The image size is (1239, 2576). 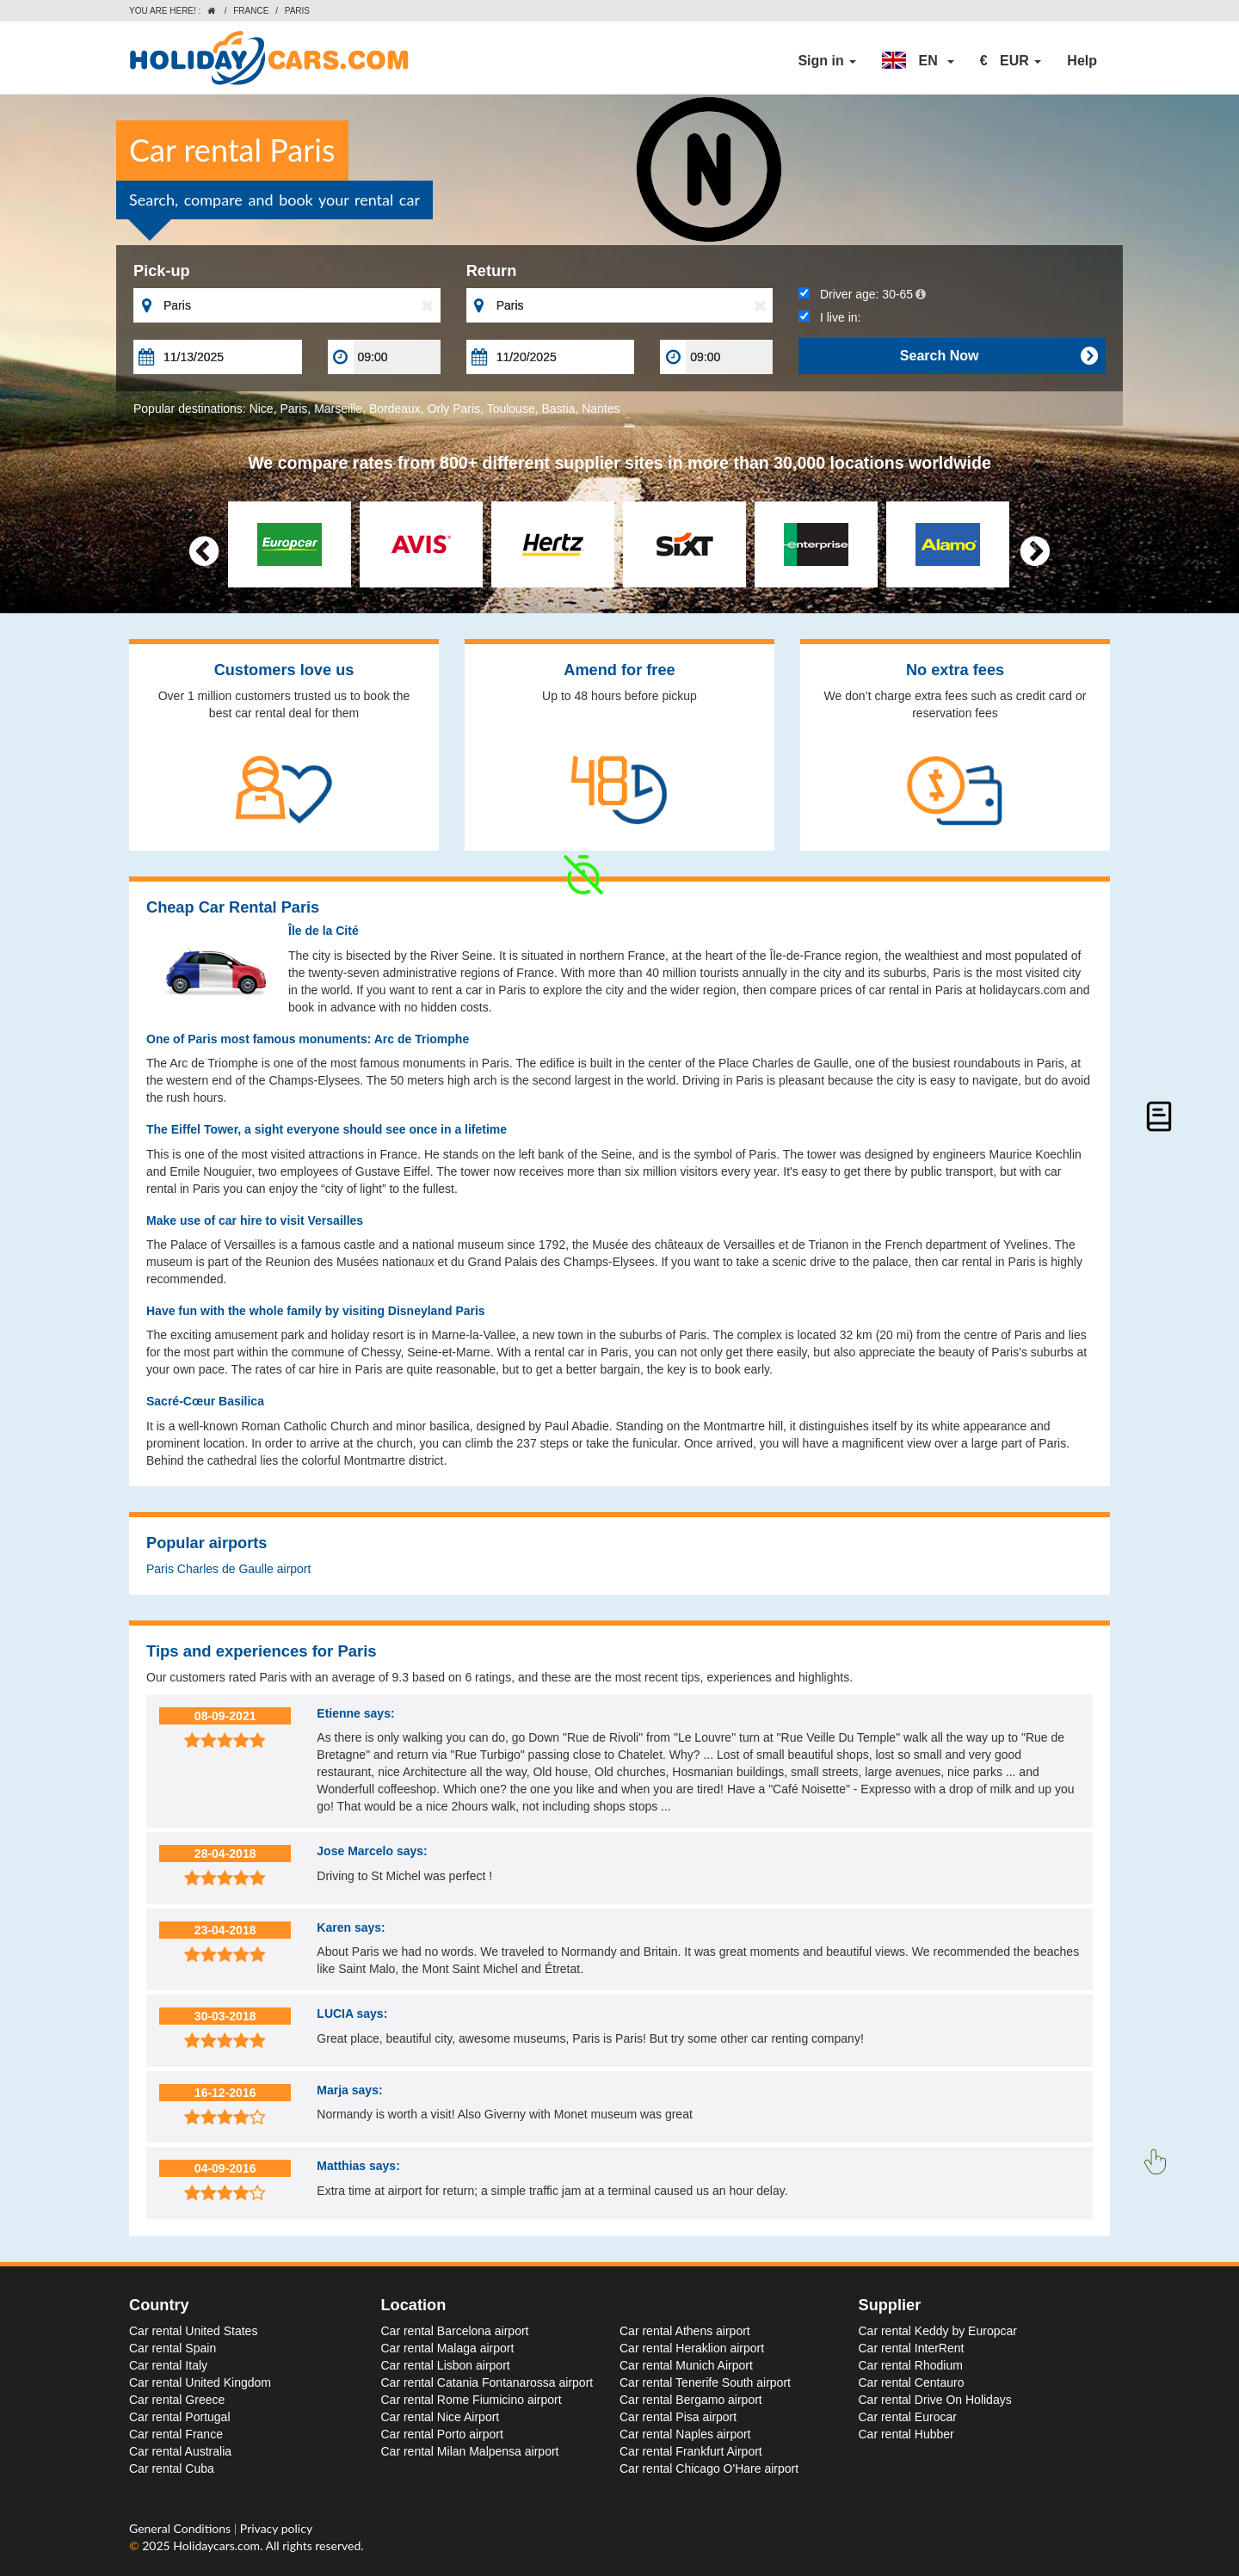 I want to click on indicates a north direction marker on a map or compass, so click(x=709, y=169).